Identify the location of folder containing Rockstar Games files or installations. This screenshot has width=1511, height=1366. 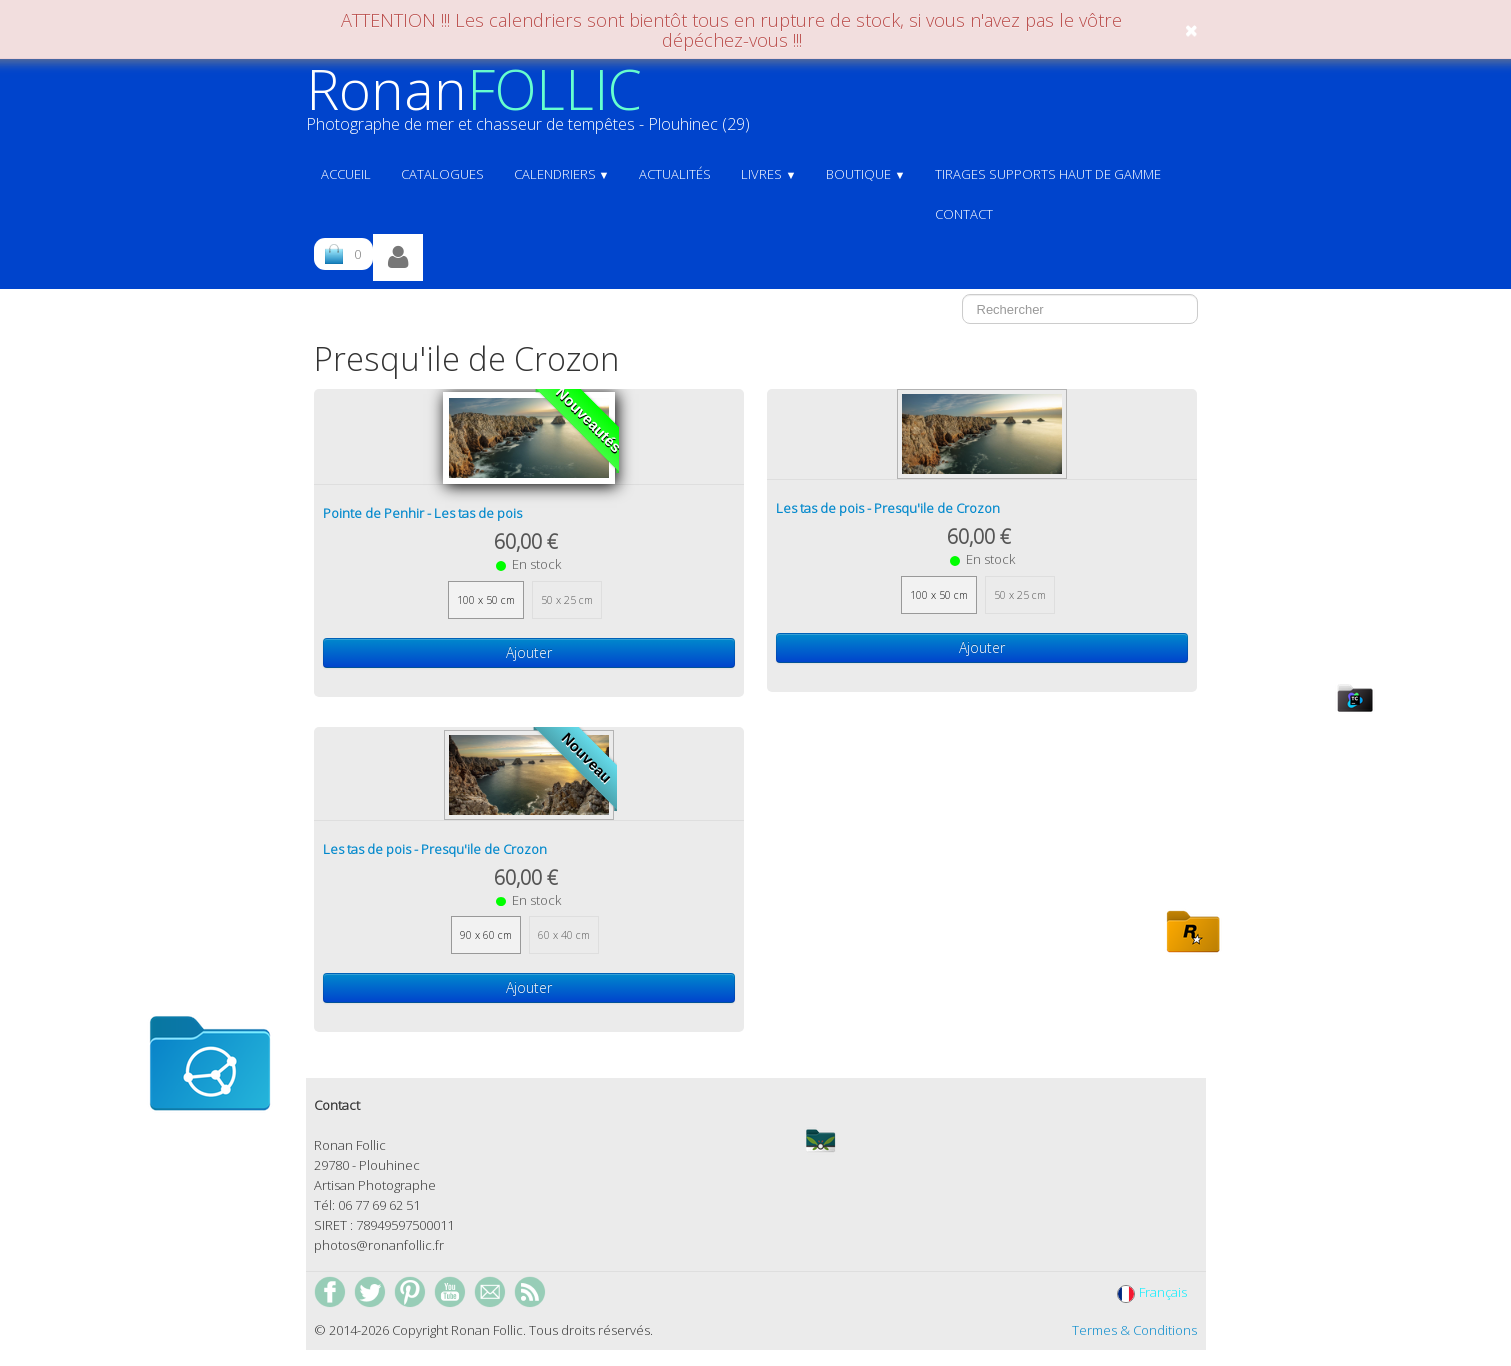
(1193, 933).